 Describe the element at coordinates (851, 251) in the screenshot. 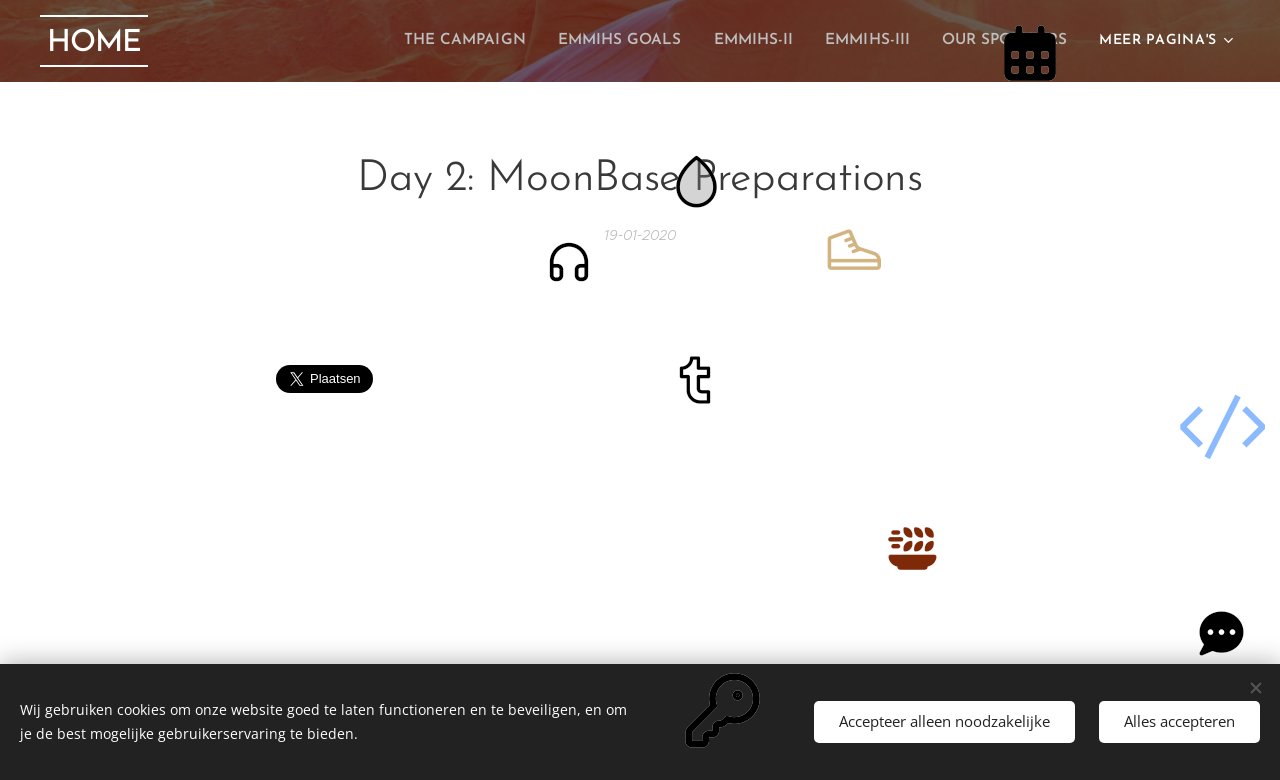

I see `access footwear or shoe category` at that location.